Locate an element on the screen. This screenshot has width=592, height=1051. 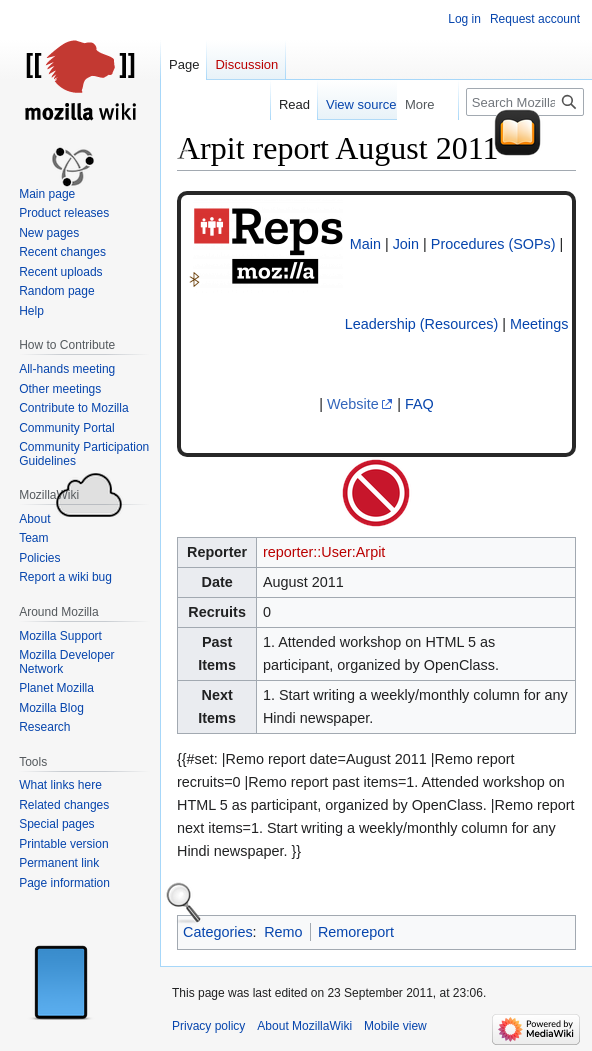
access iCloud storage in sidebar is located at coordinates (89, 495).